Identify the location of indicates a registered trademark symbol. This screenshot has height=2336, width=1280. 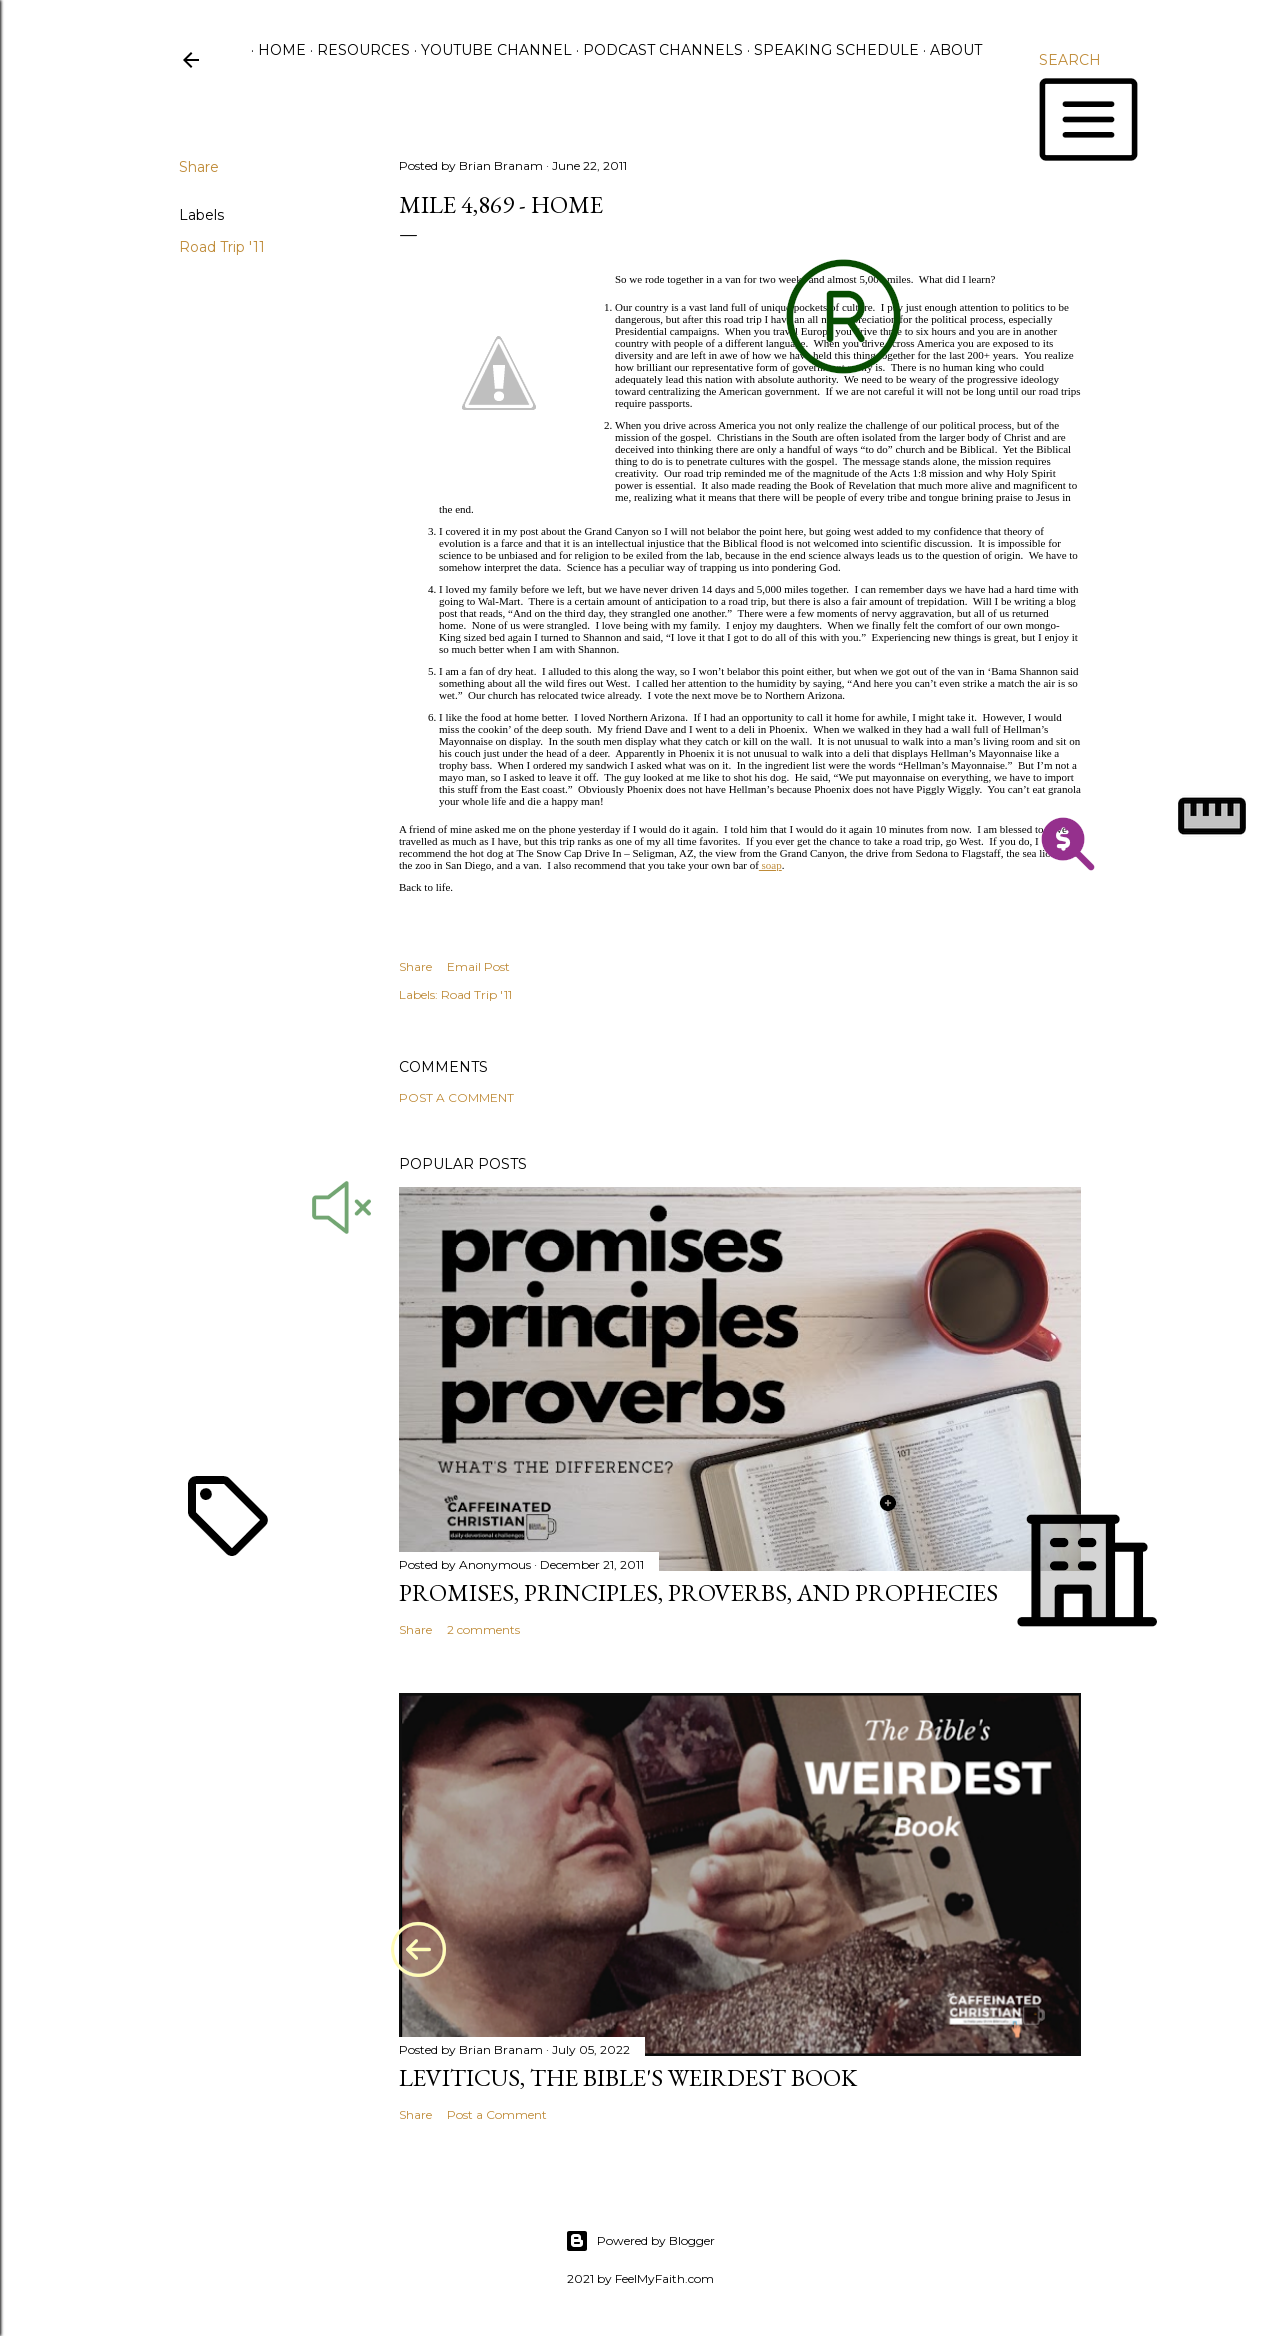
(843, 316).